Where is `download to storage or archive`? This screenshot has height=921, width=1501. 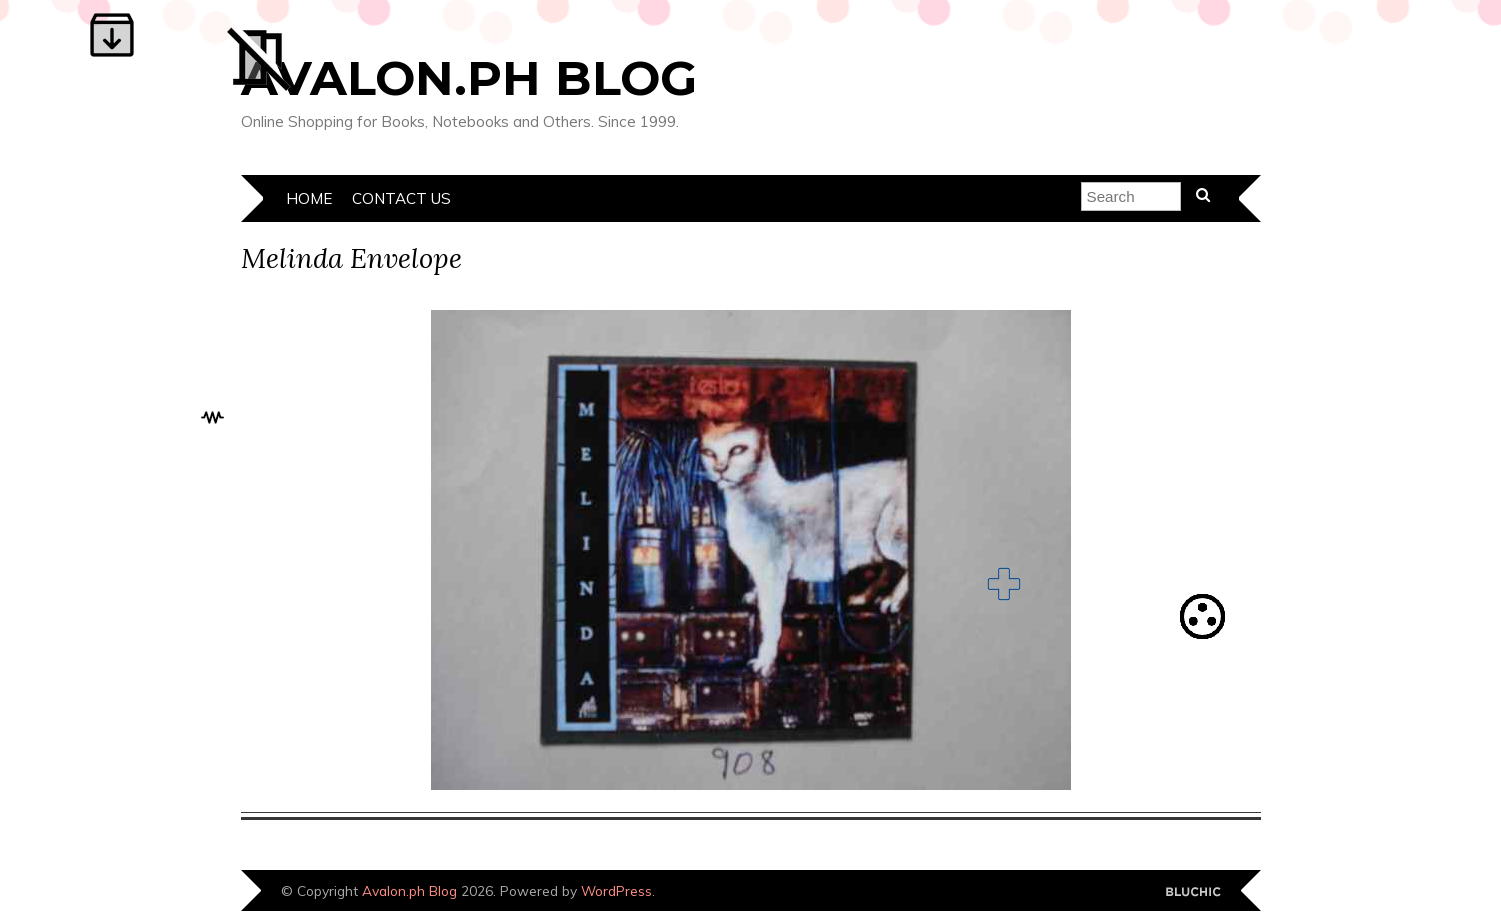 download to storage or archive is located at coordinates (112, 35).